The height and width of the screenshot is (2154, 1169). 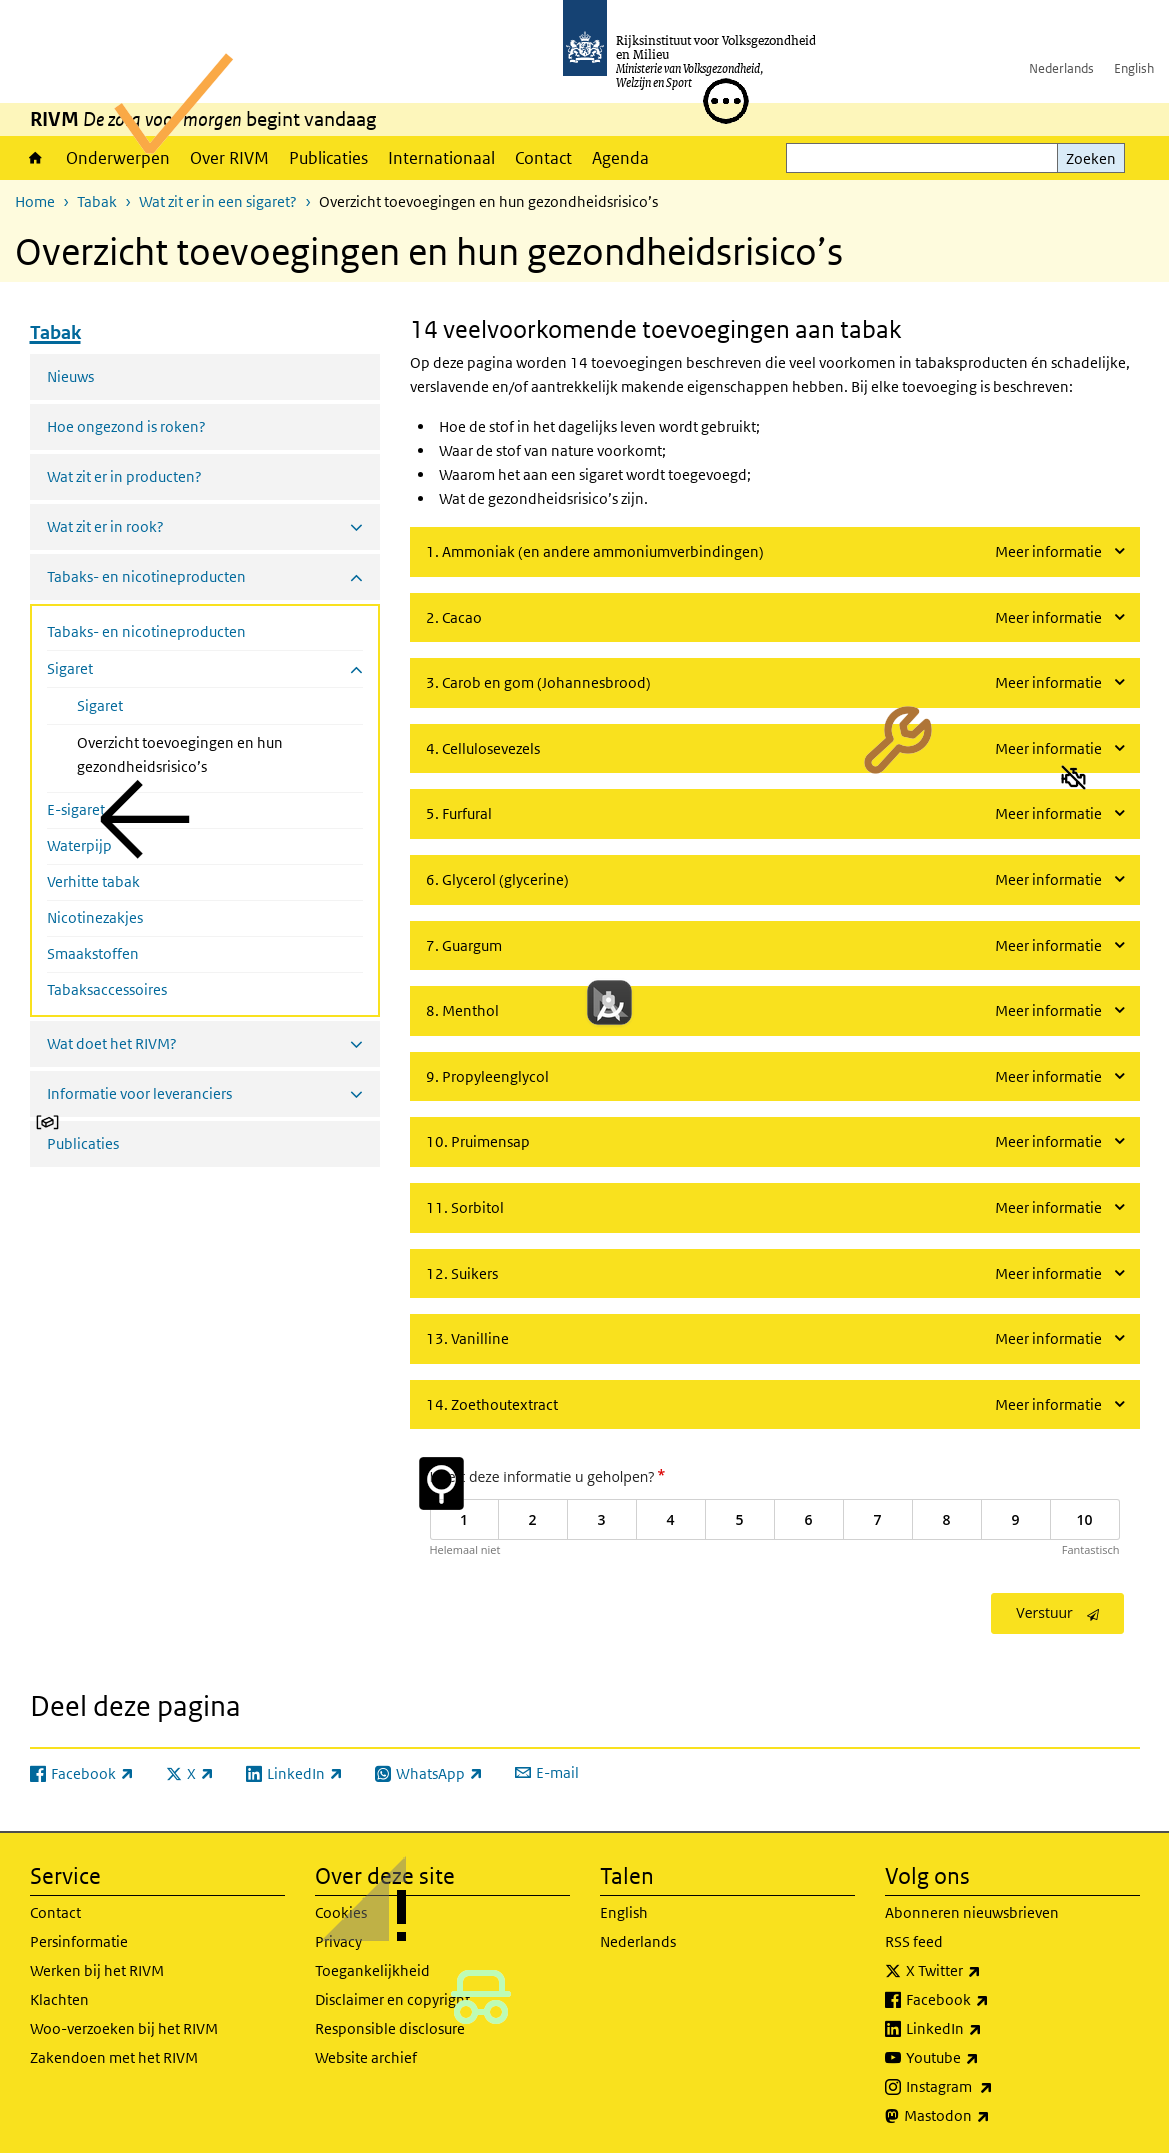 I want to click on engine disabled or turned off, so click(x=1073, y=777).